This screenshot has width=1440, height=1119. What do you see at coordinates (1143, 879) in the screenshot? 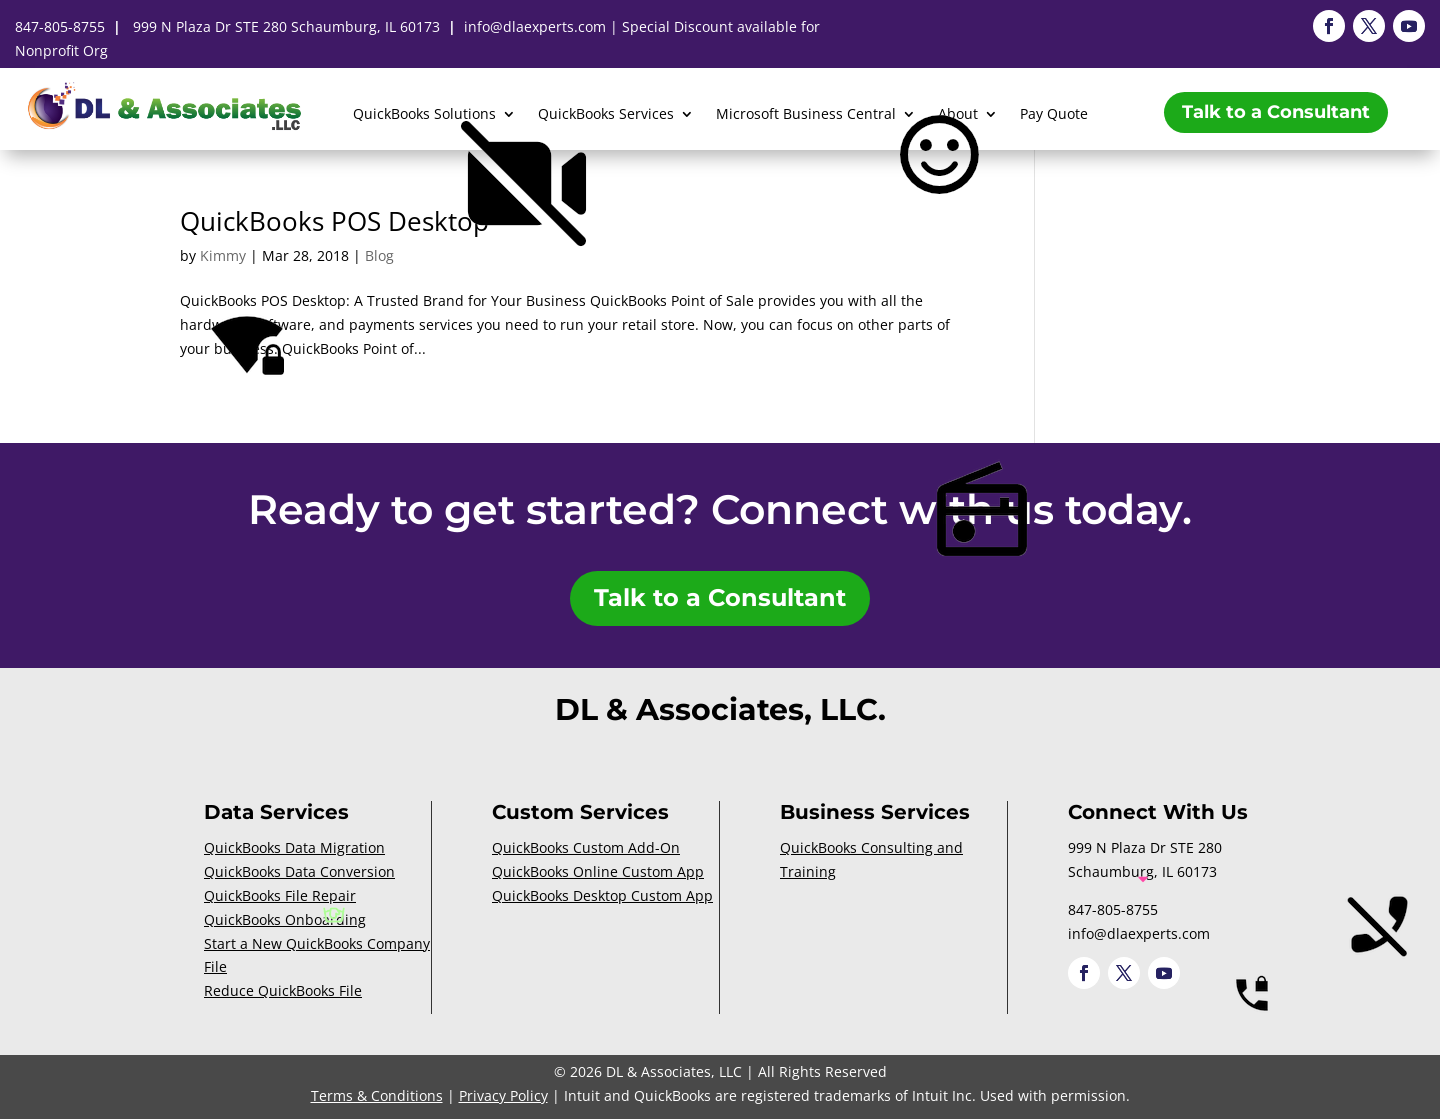
I see `expand a dropdown menu` at bounding box center [1143, 879].